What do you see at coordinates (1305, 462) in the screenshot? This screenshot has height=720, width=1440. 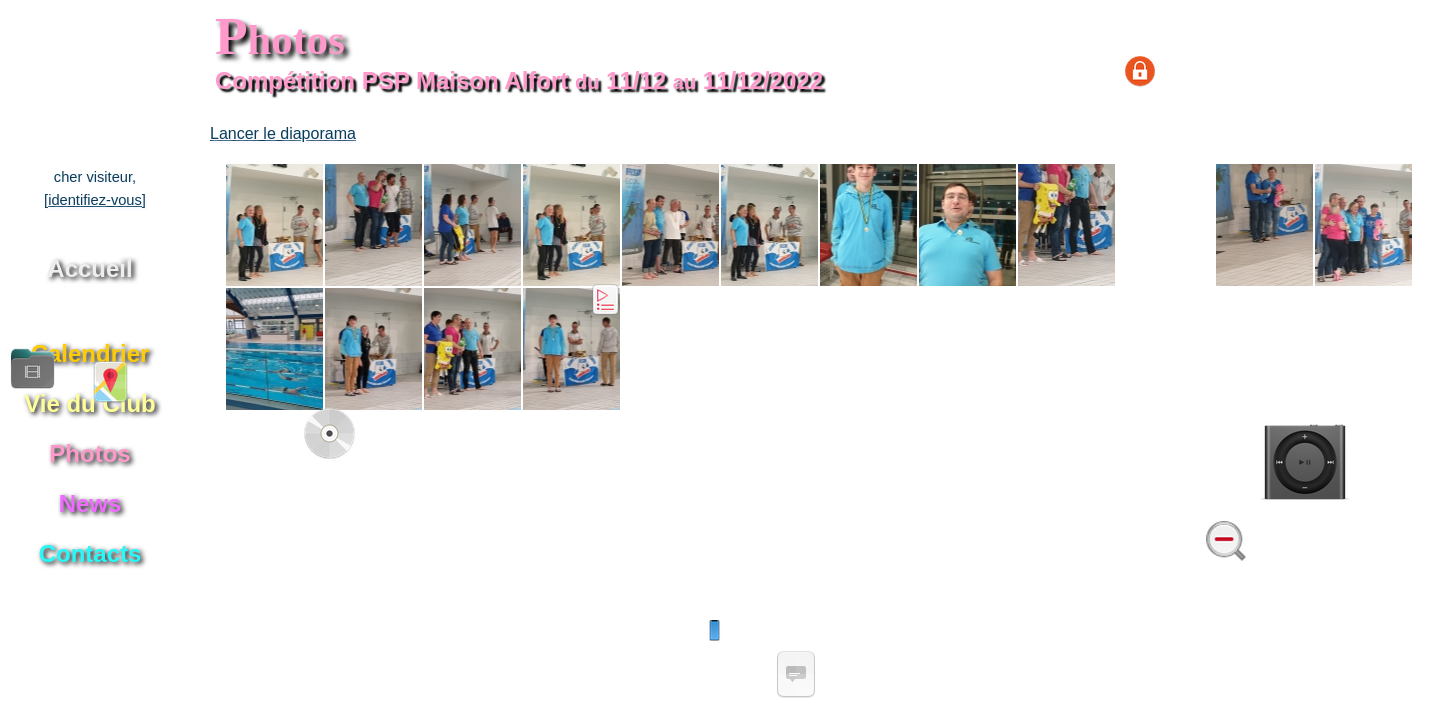 I see `iPod shuffle device in space gray` at bounding box center [1305, 462].